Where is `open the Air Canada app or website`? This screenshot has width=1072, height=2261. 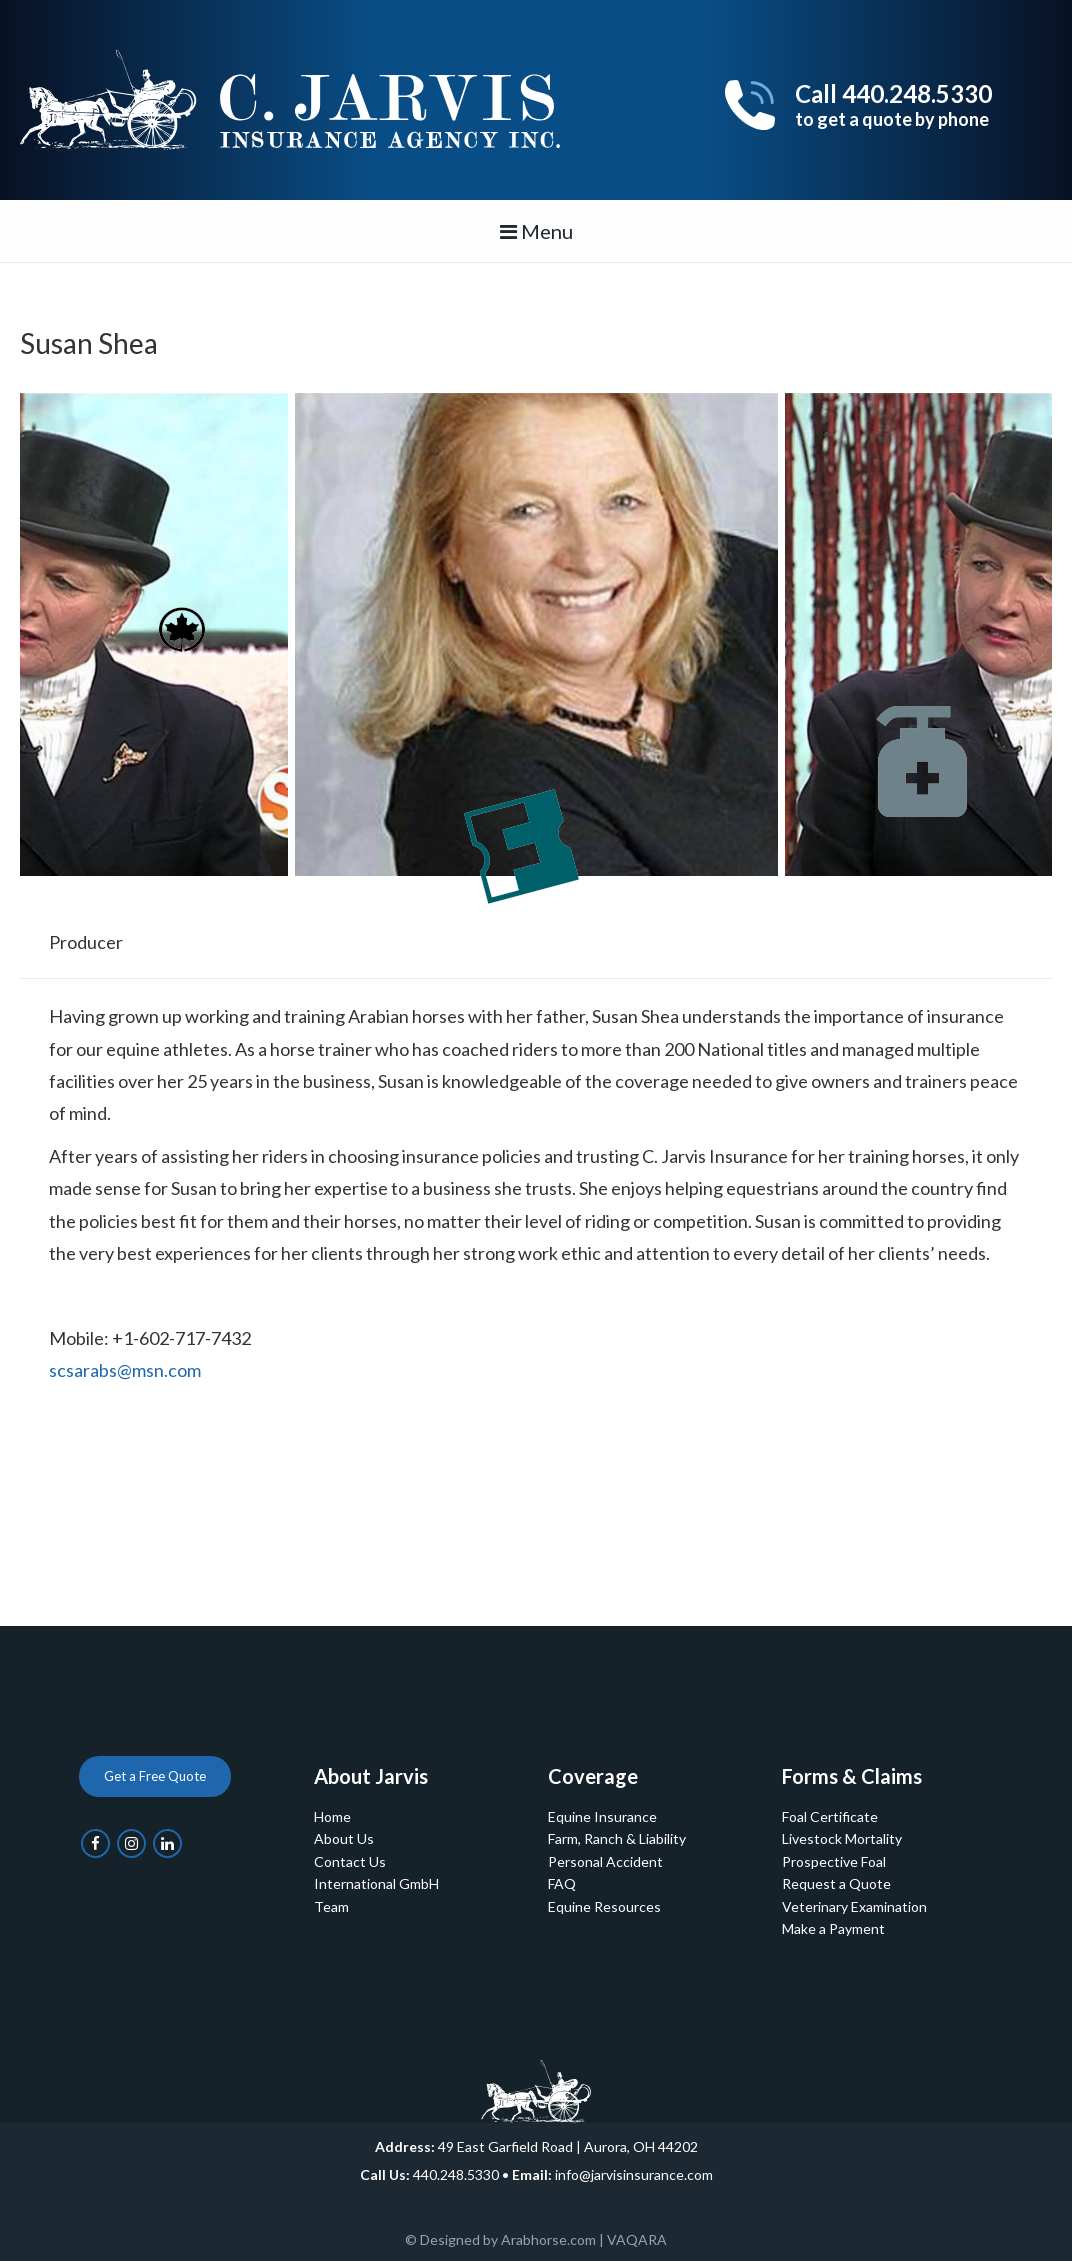
open the Air Canada app or website is located at coordinates (182, 630).